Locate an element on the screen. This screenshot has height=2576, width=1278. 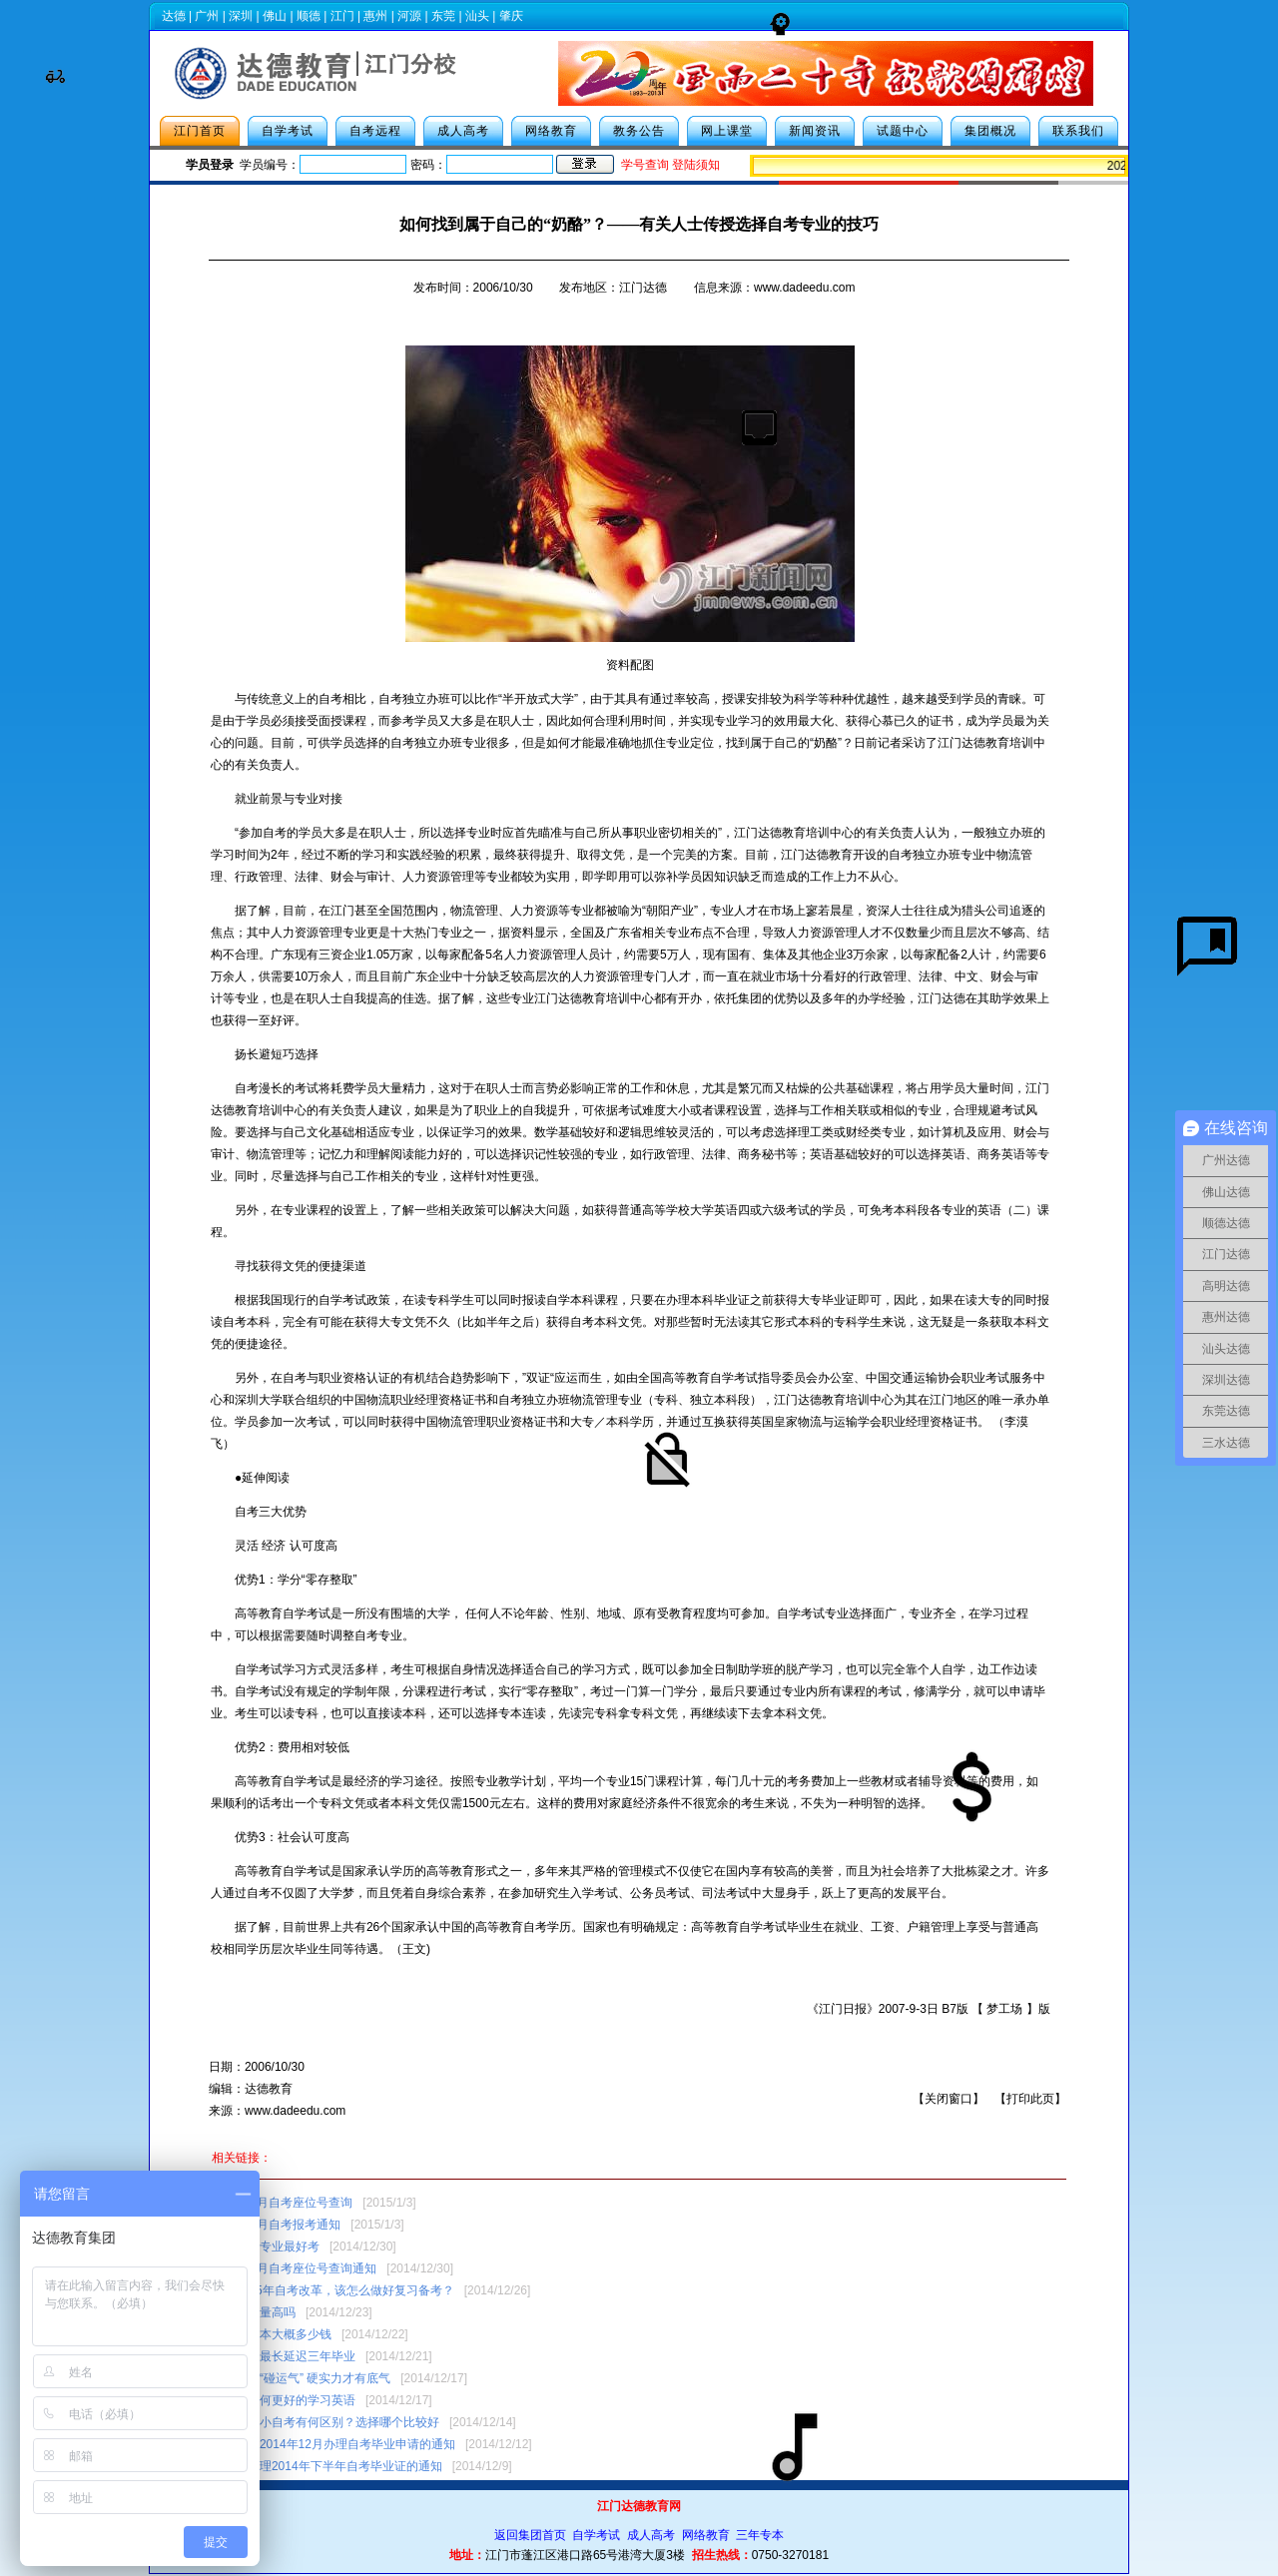
select moped or scooter delivery option is located at coordinates (55, 76).